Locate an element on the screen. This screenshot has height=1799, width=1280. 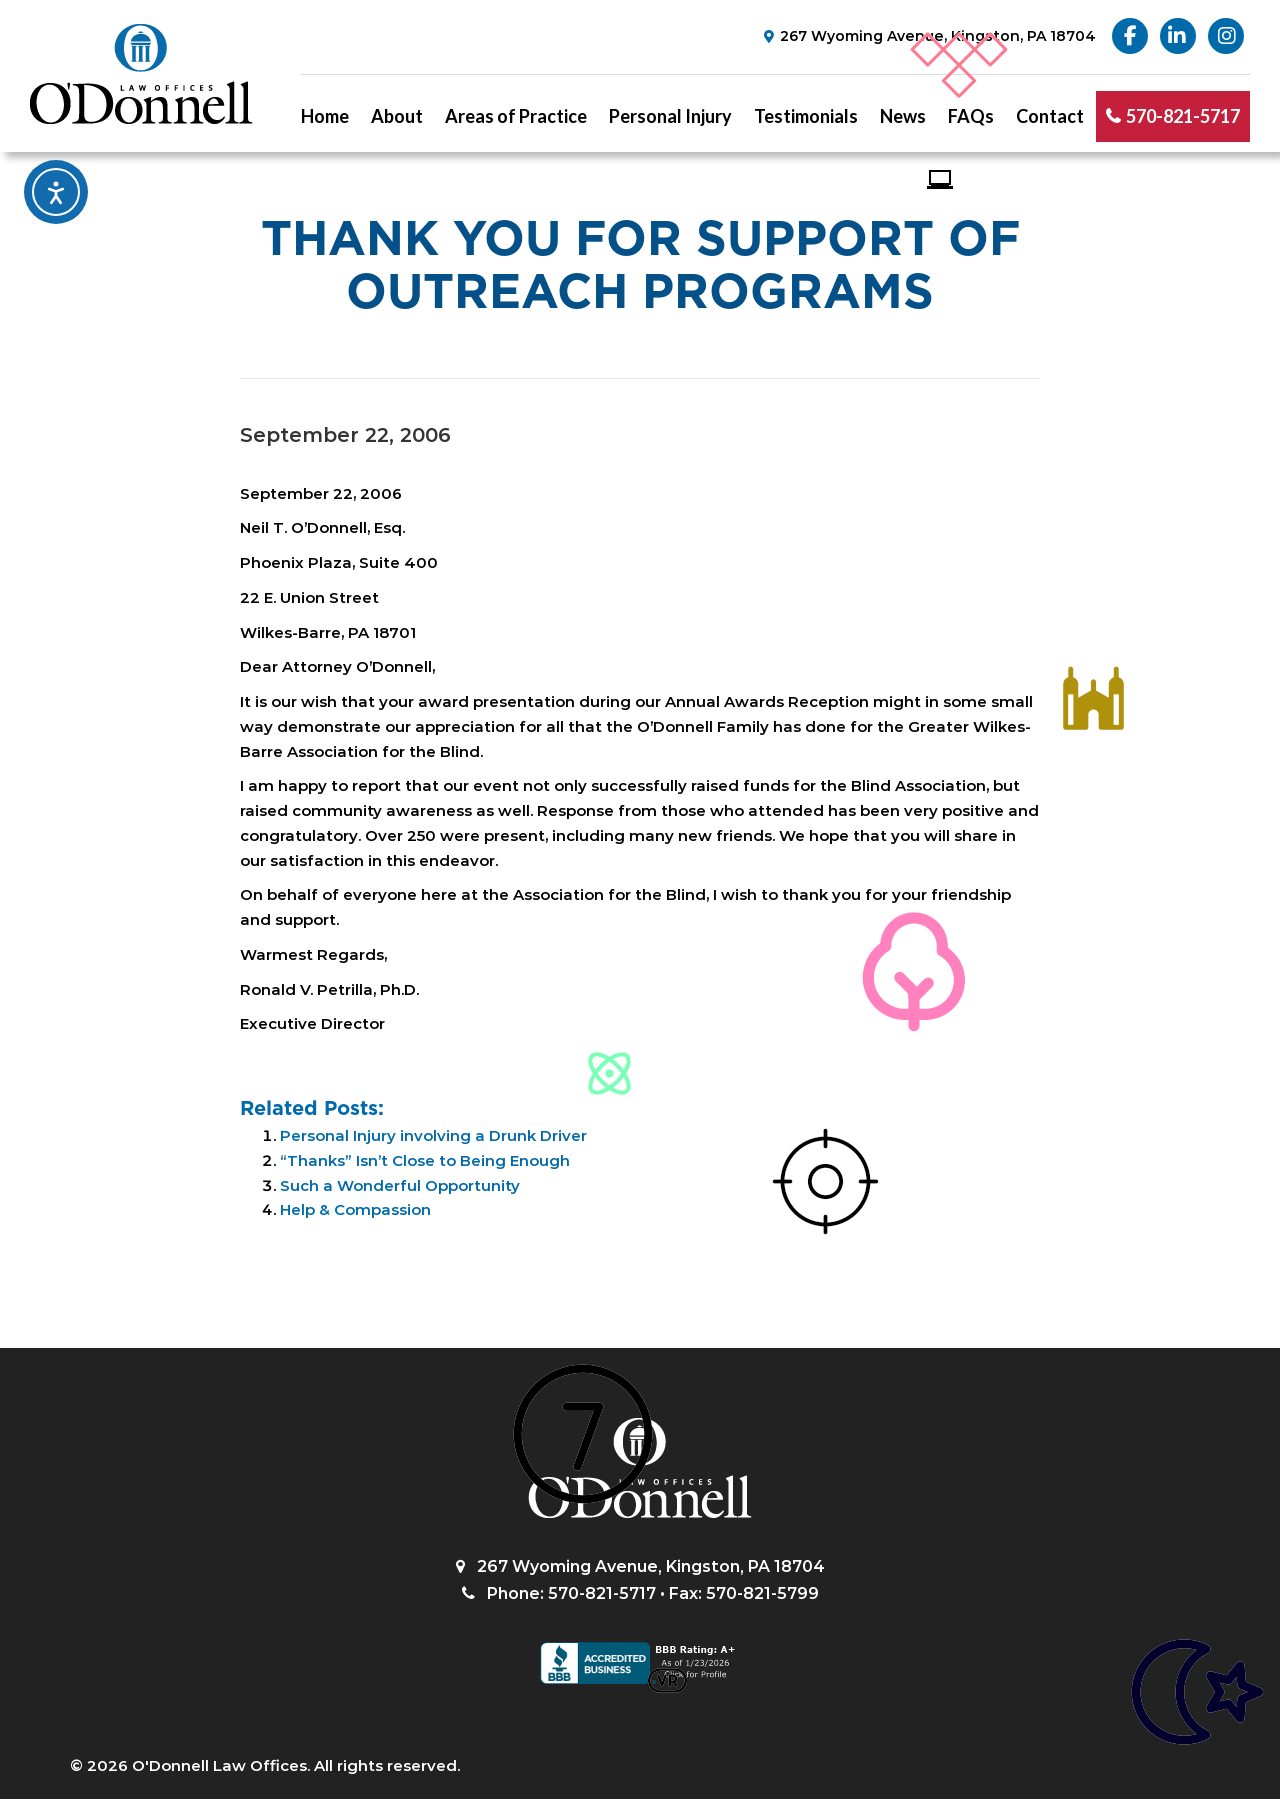
access science or chemistry-related features is located at coordinates (609, 1073).